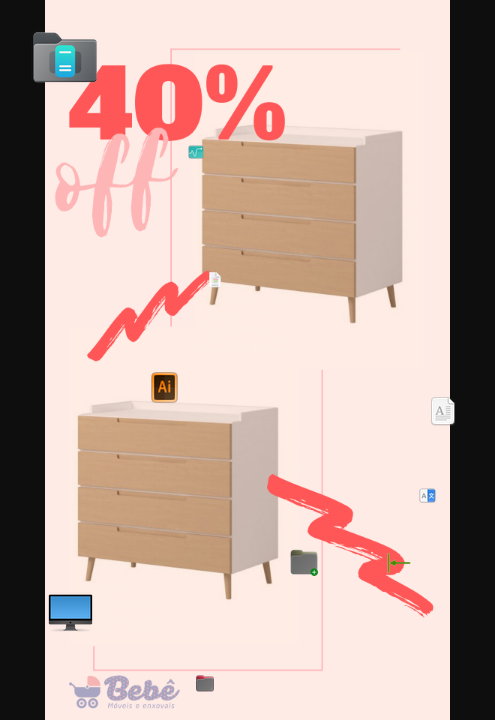 The width and height of the screenshot is (495, 720). I want to click on open an Adobe Illustrator file, so click(164, 387).